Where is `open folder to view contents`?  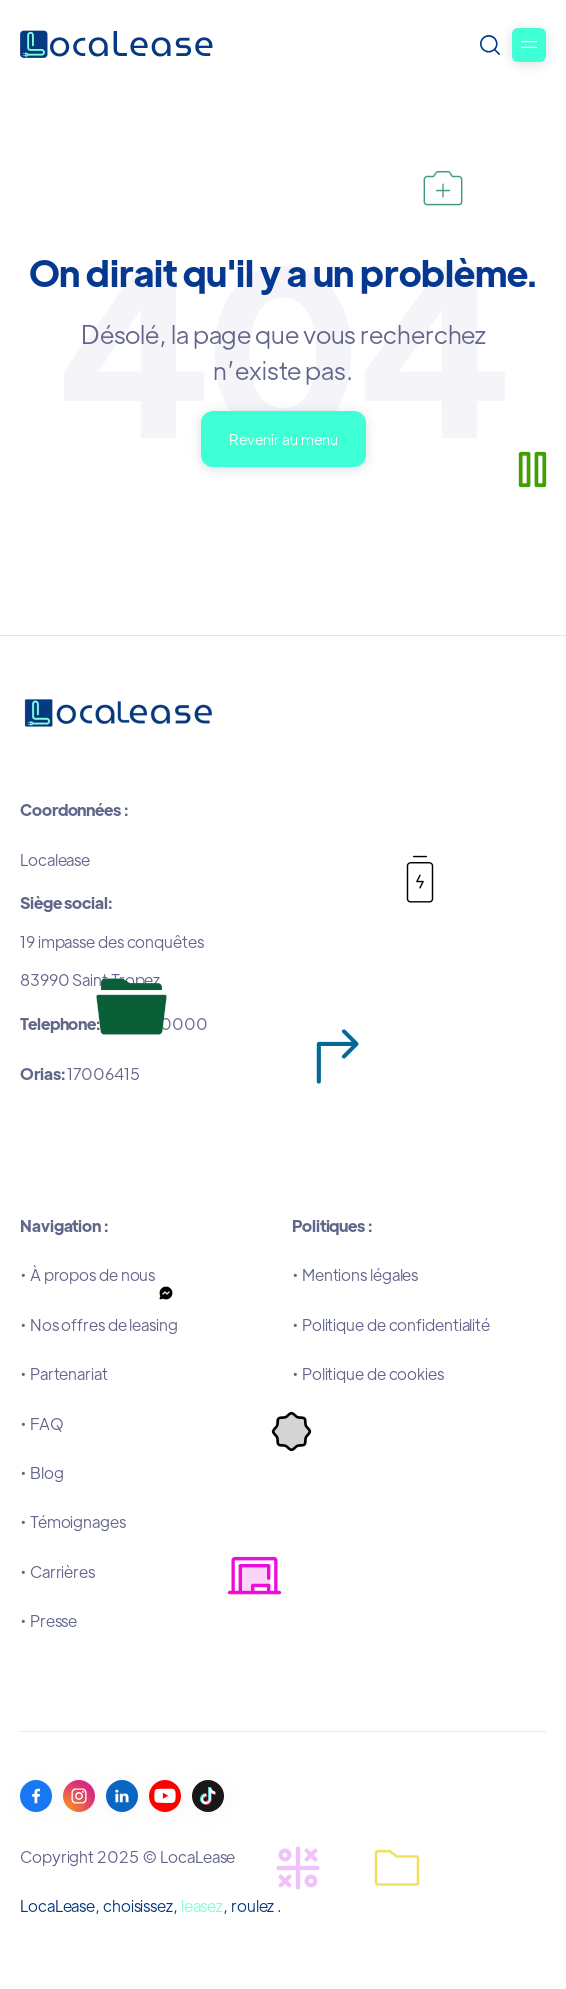
open folder to view contents is located at coordinates (131, 1006).